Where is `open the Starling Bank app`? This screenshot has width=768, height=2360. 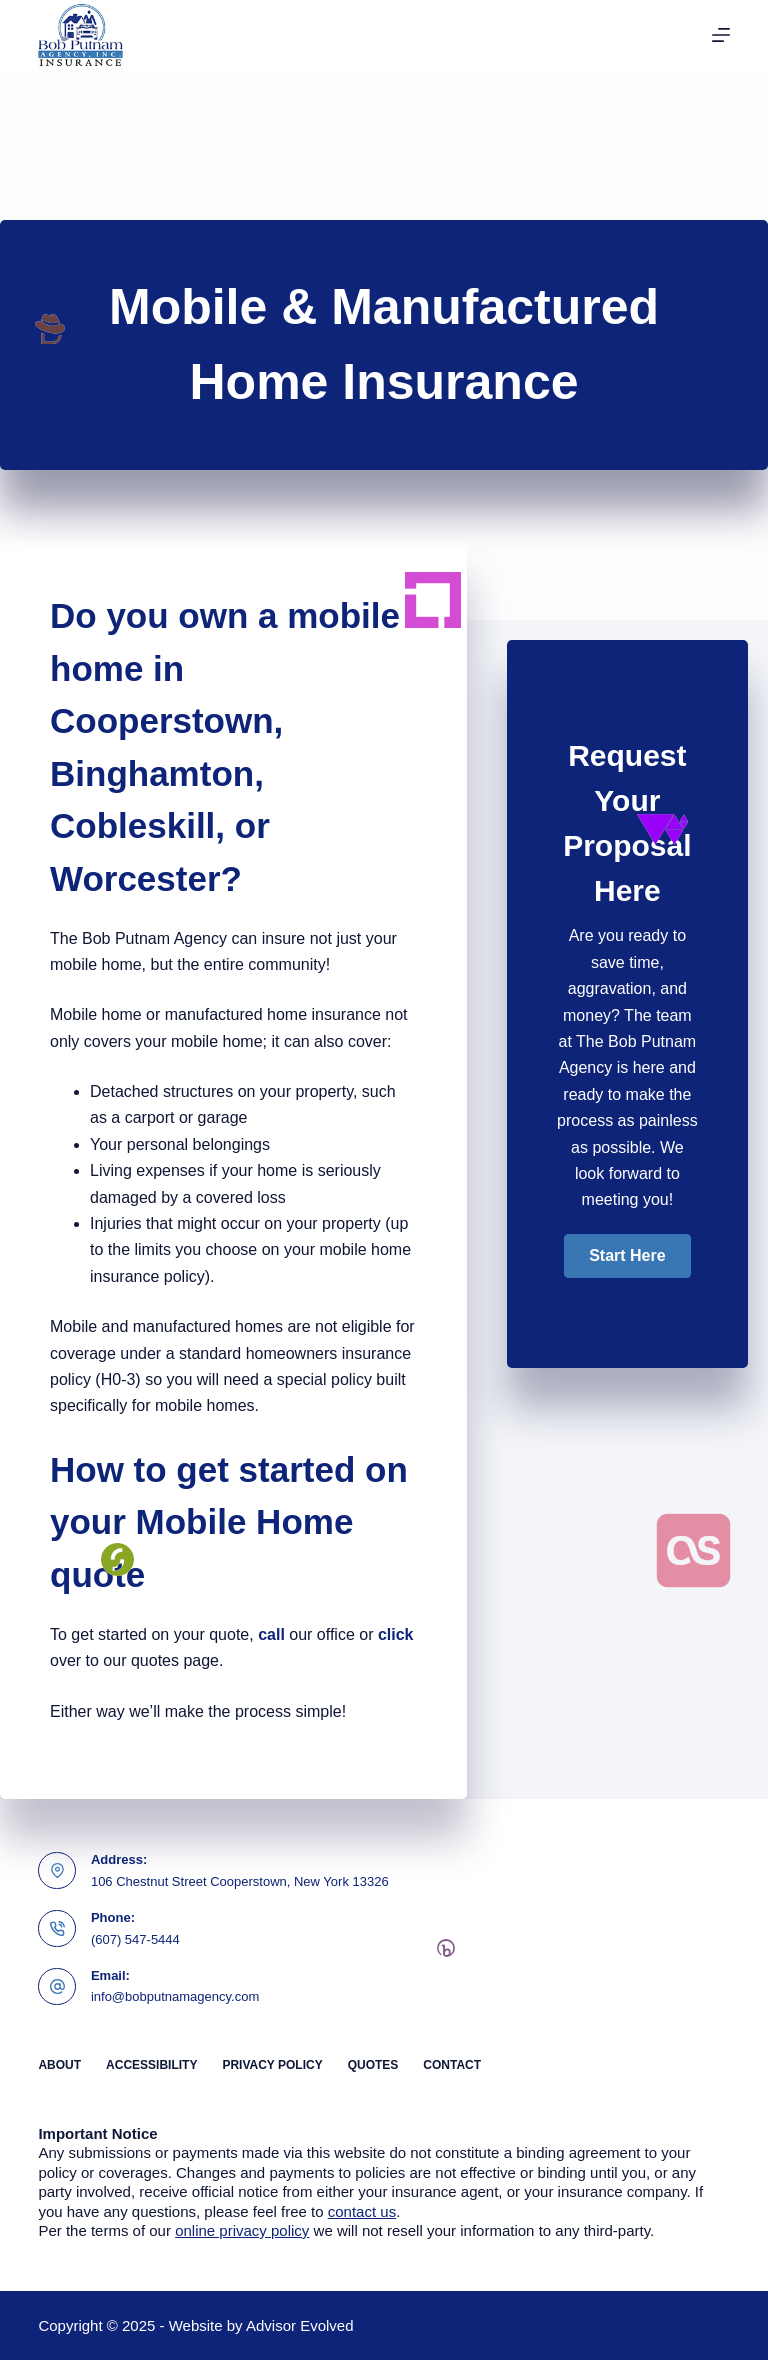
open the Starling Bank app is located at coordinates (117, 1559).